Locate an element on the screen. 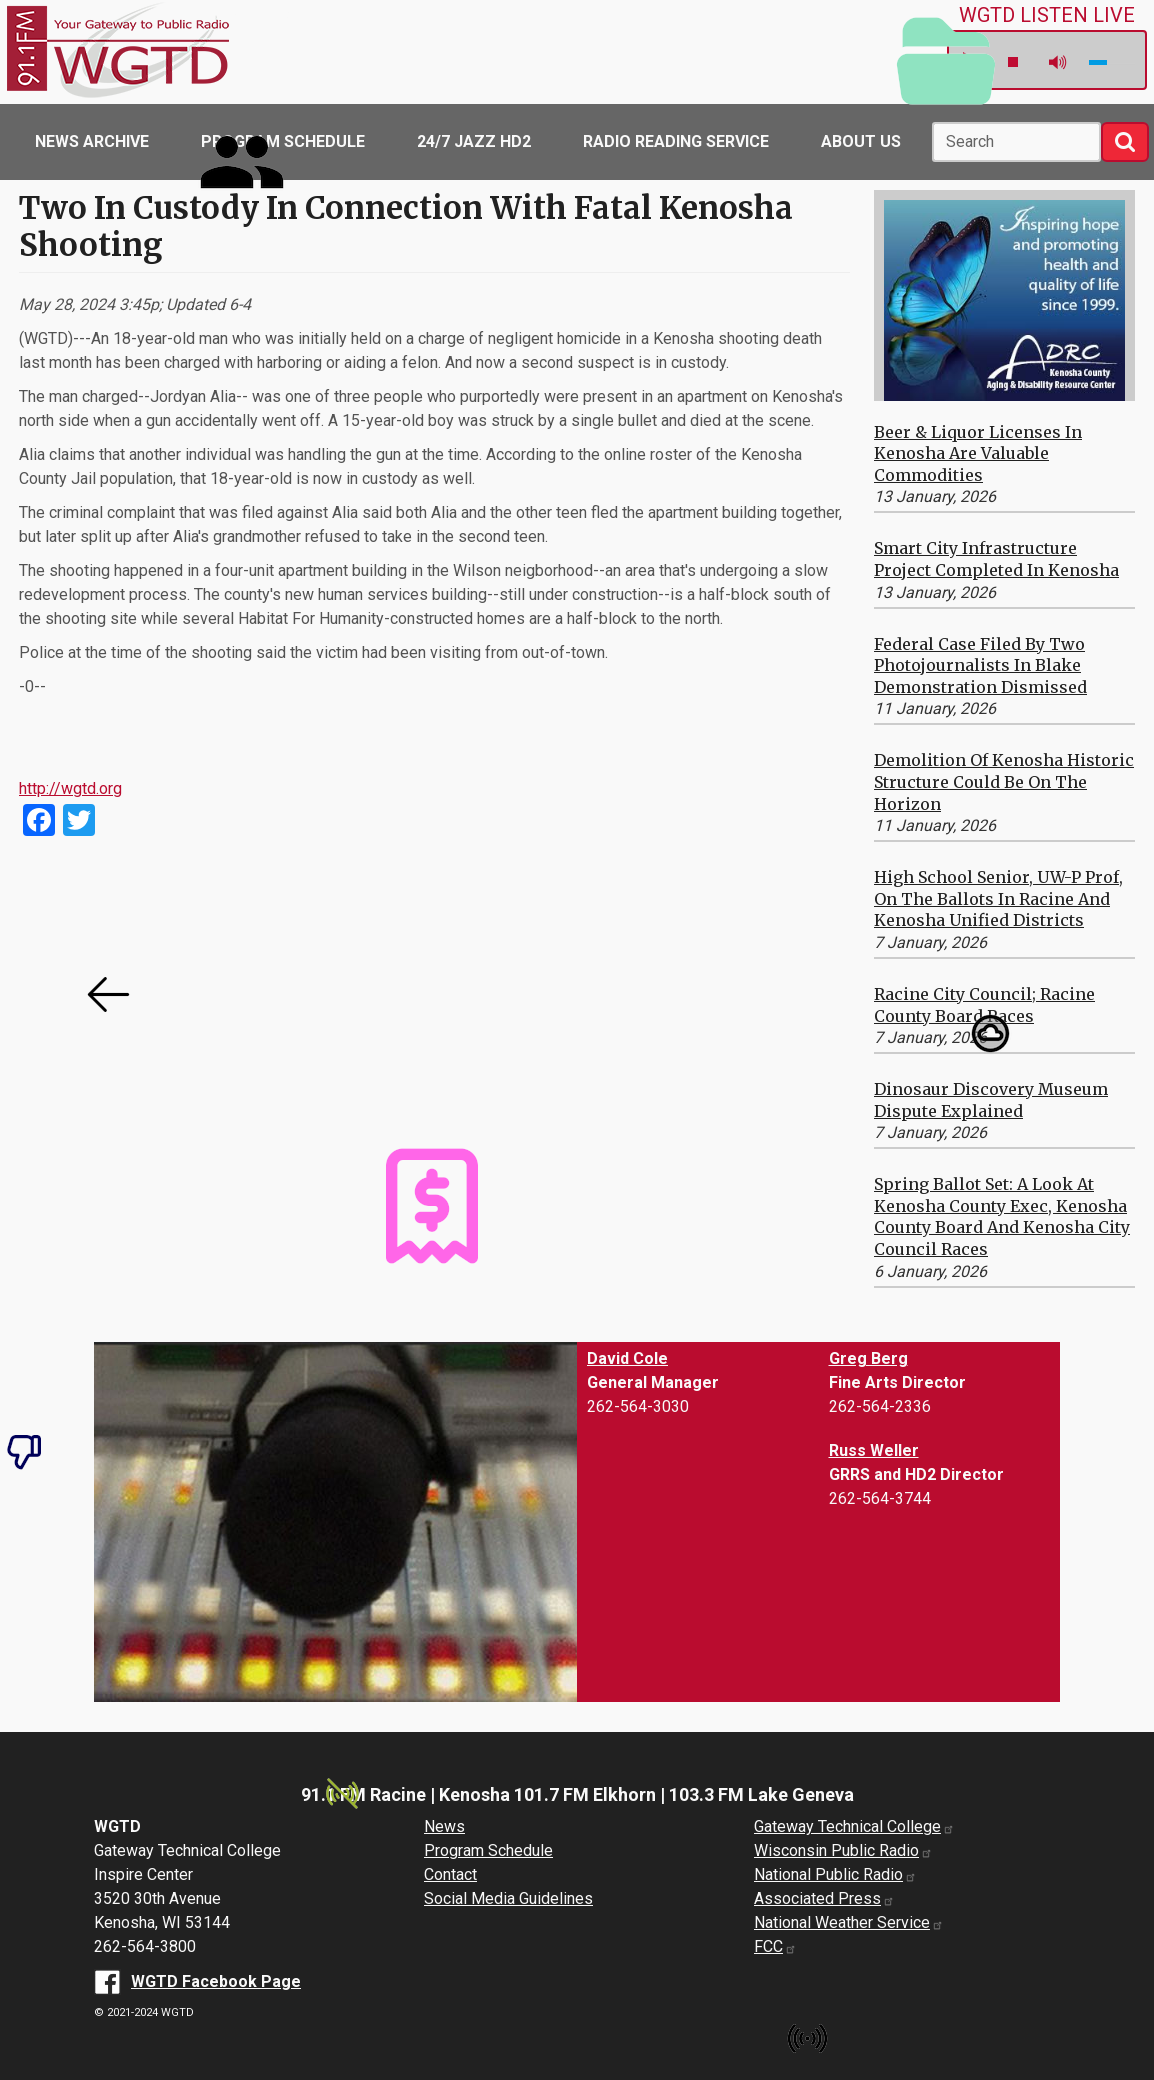 Image resolution: width=1154 pixels, height=2080 pixels. indicates wireless signal strength is located at coordinates (807, 2038).